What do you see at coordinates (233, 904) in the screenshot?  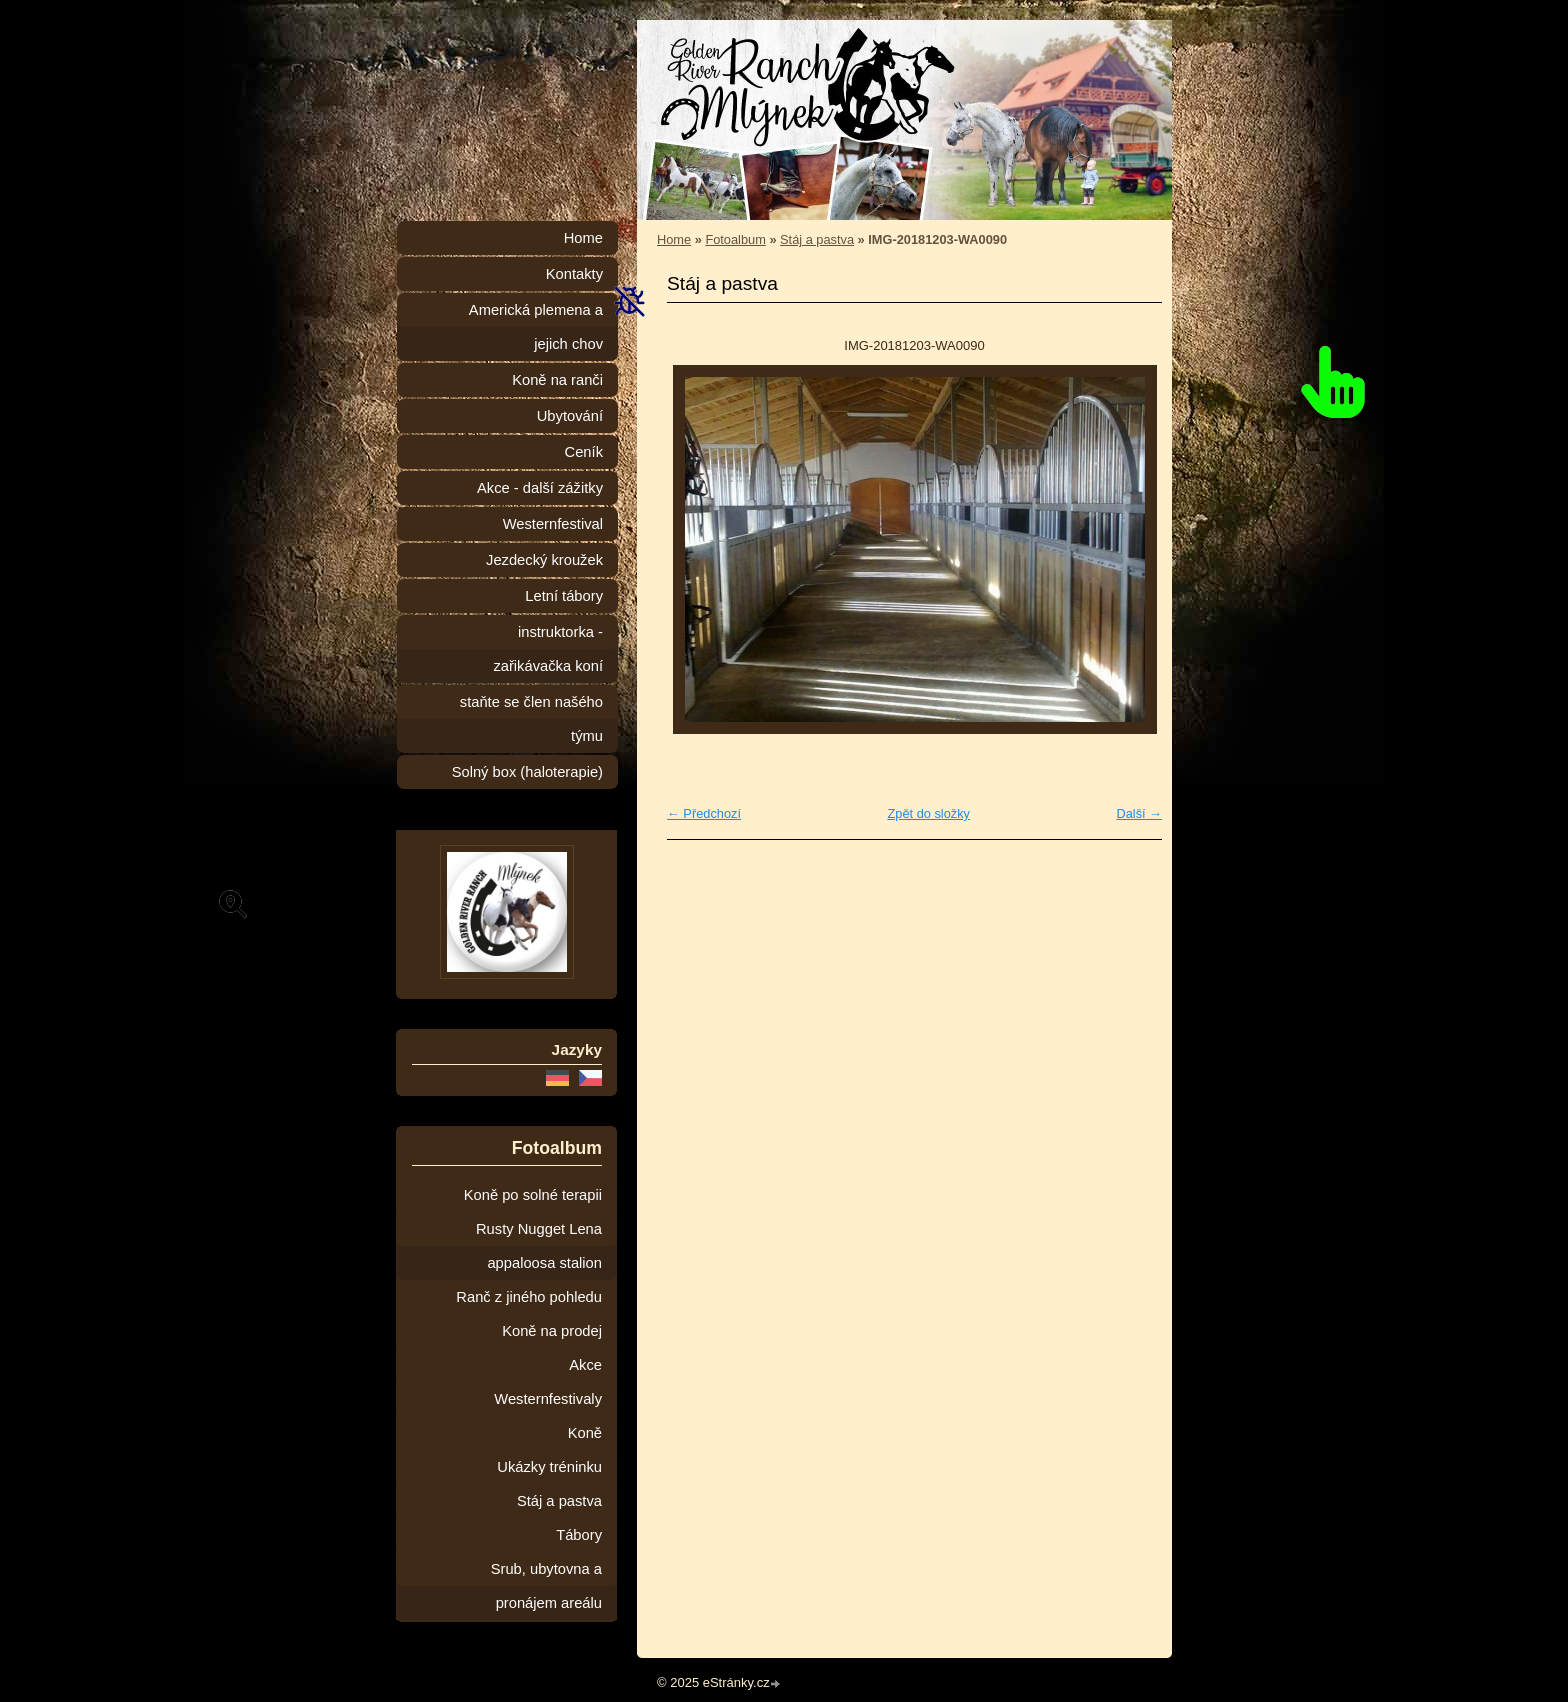 I see `search for a location on the map` at bounding box center [233, 904].